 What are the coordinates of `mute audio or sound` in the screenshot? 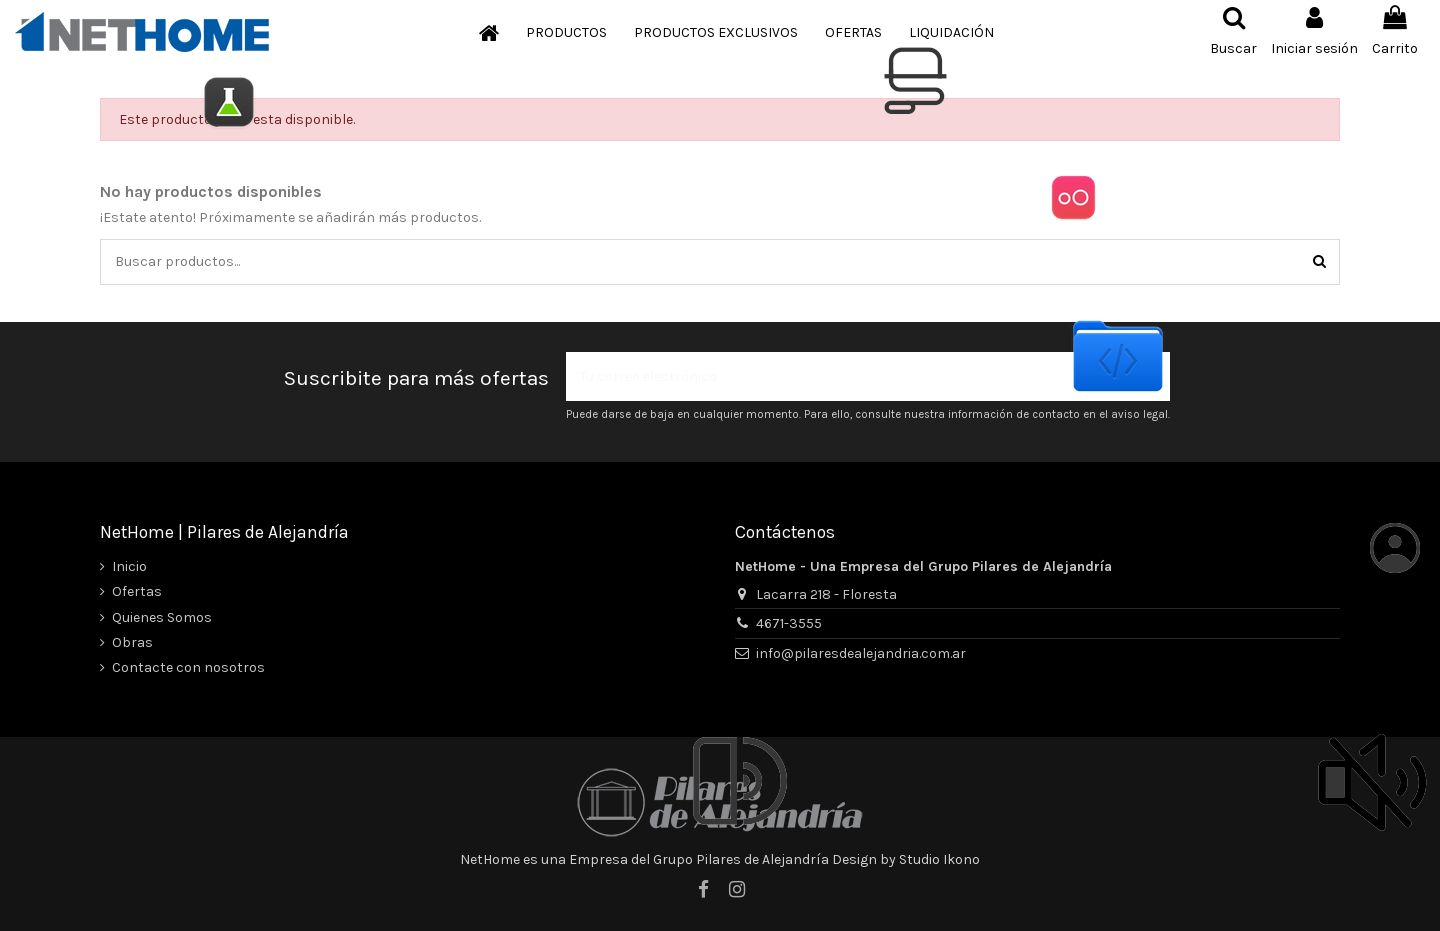 It's located at (1370, 782).